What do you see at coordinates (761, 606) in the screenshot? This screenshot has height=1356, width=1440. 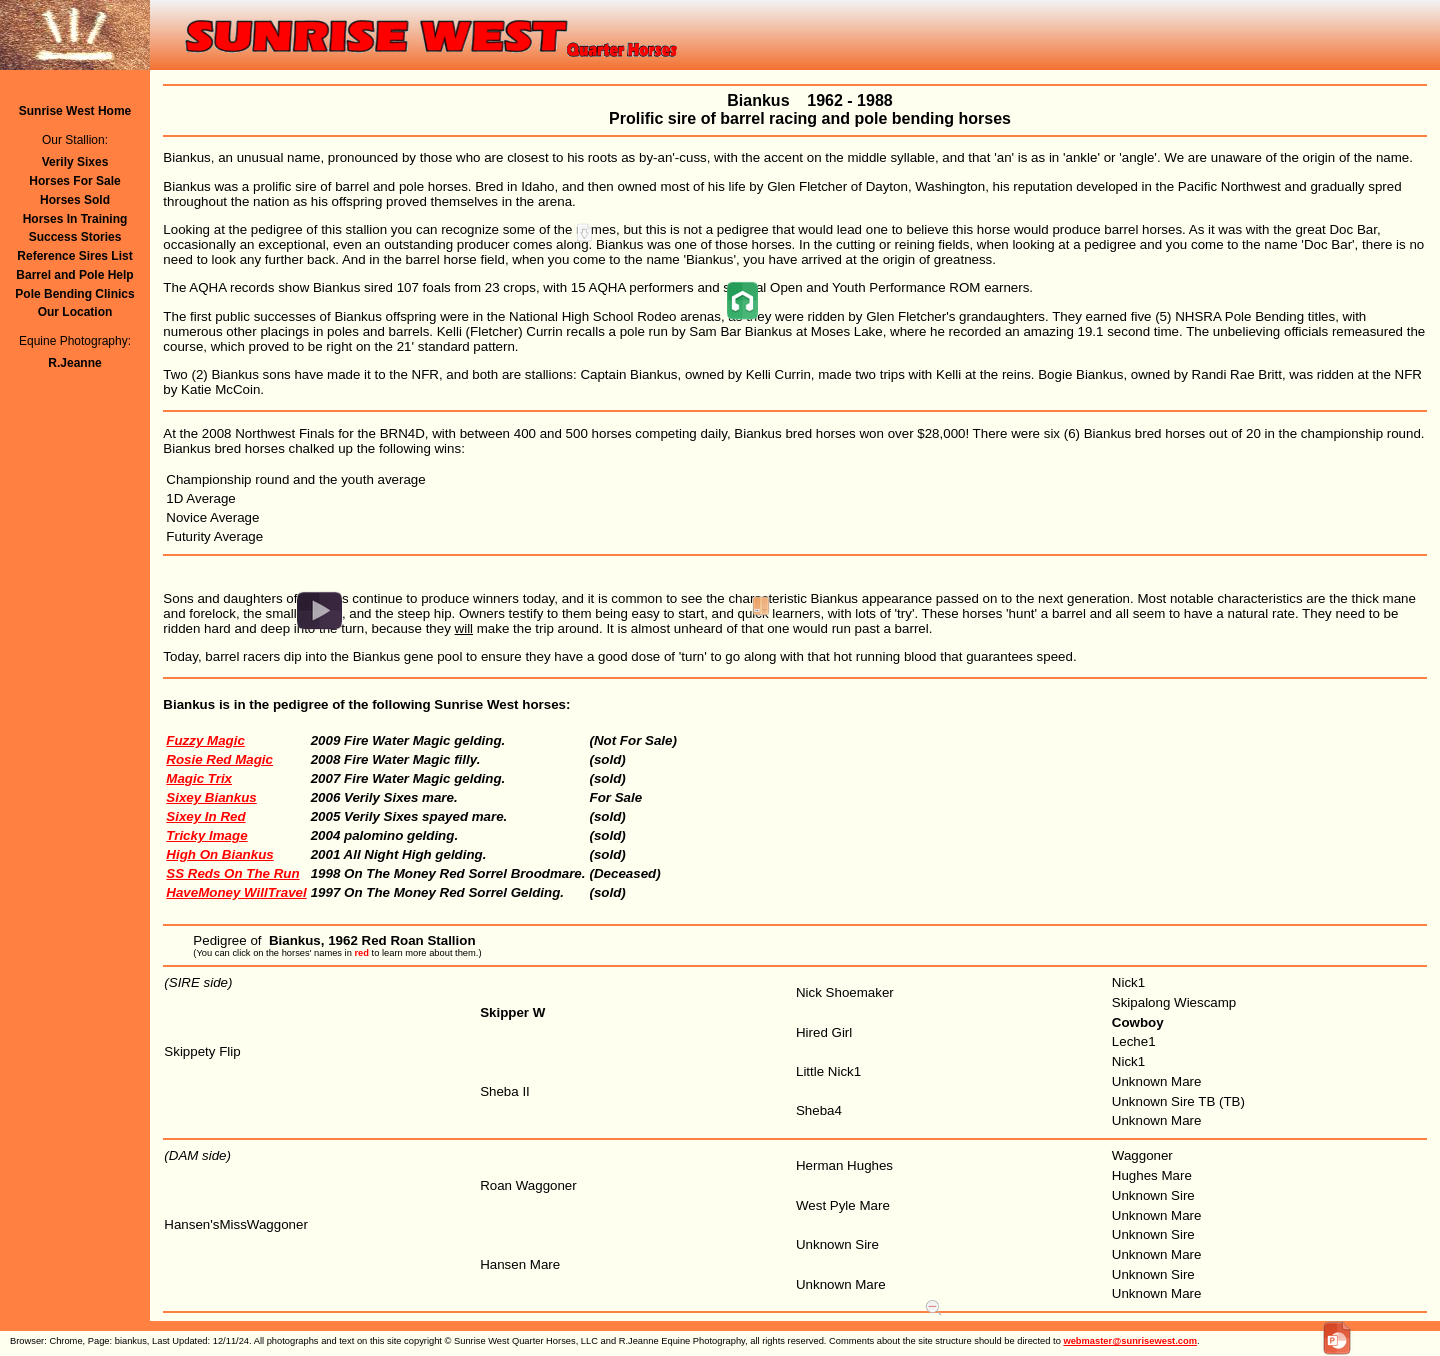 I see `a compressed archive or package file` at bounding box center [761, 606].